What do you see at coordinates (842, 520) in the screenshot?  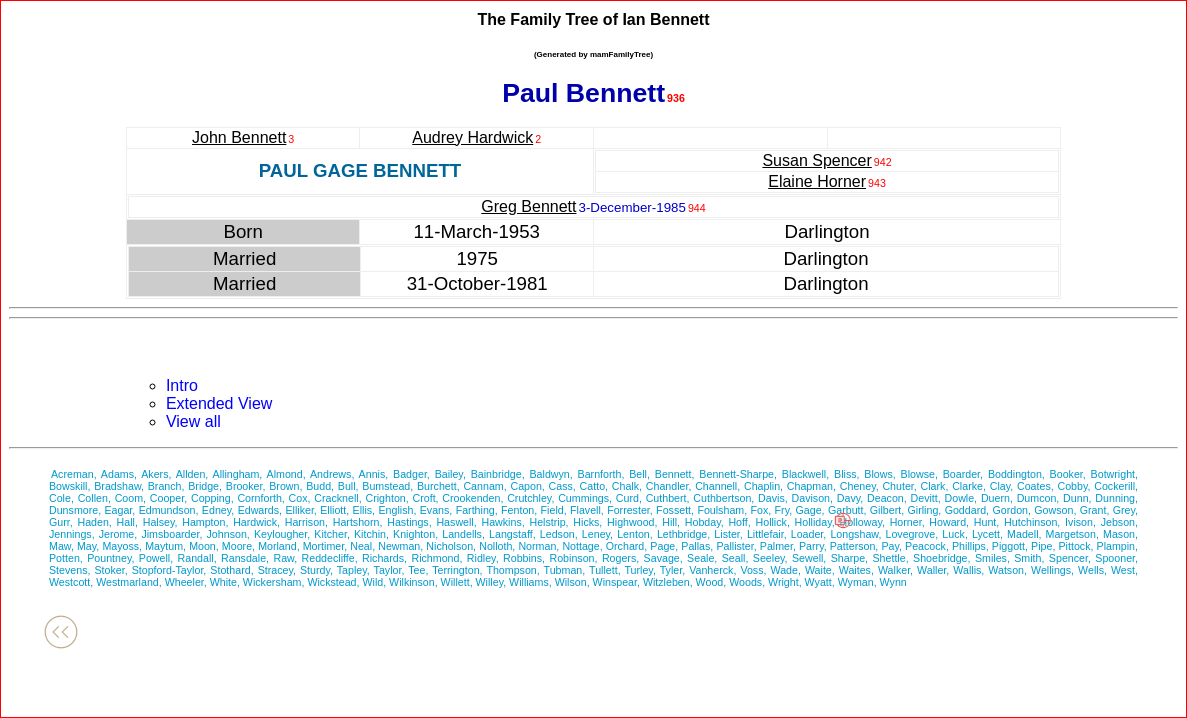 I see `open Microsoft PowerPoint` at bounding box center [842, 520].